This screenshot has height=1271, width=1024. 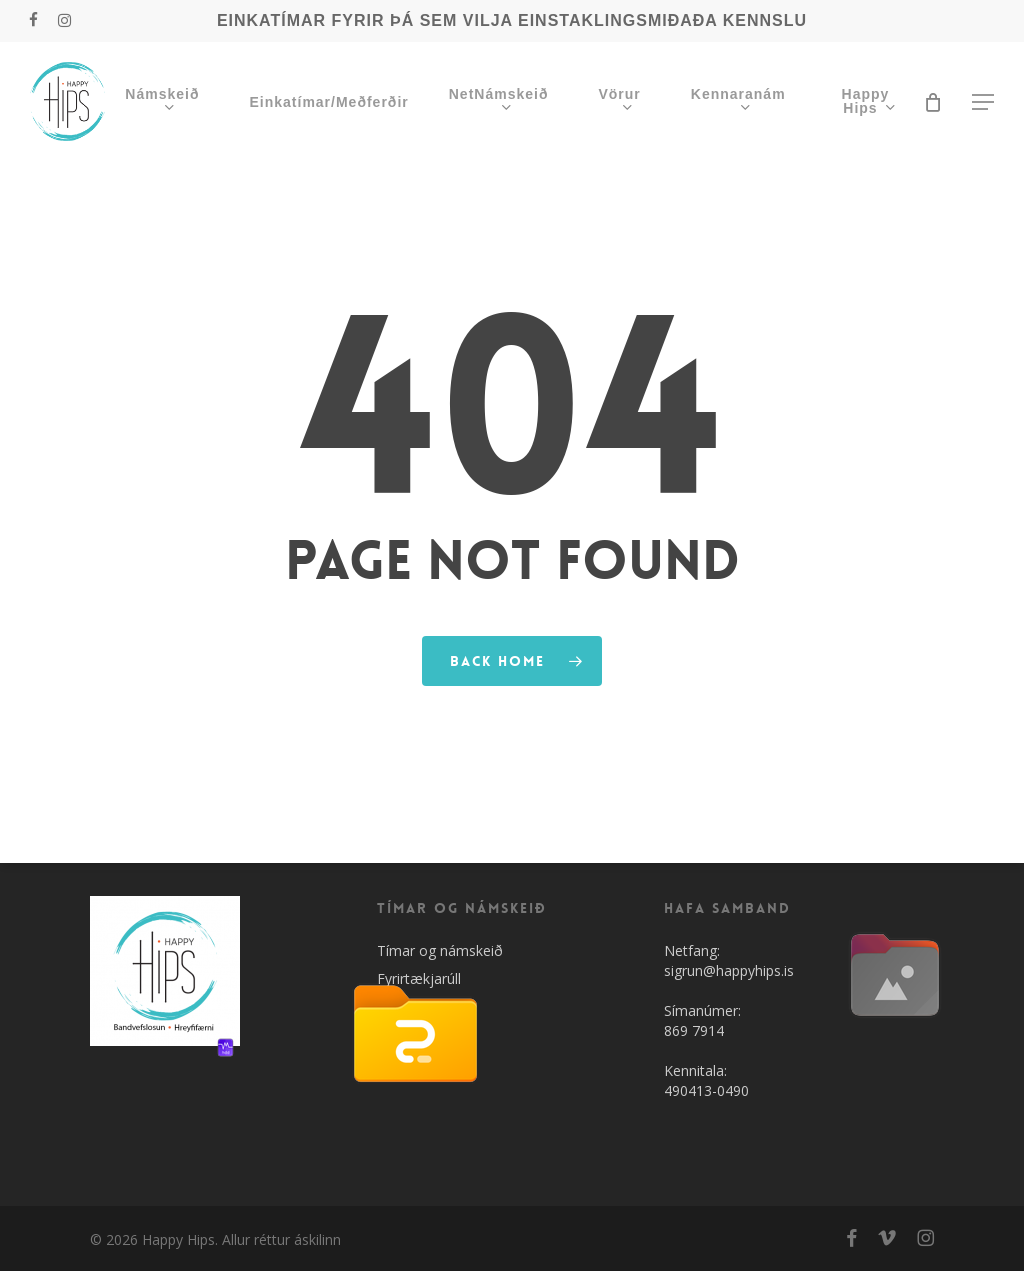 I want to click on open your pictures folder, so click(x=895, y=975).